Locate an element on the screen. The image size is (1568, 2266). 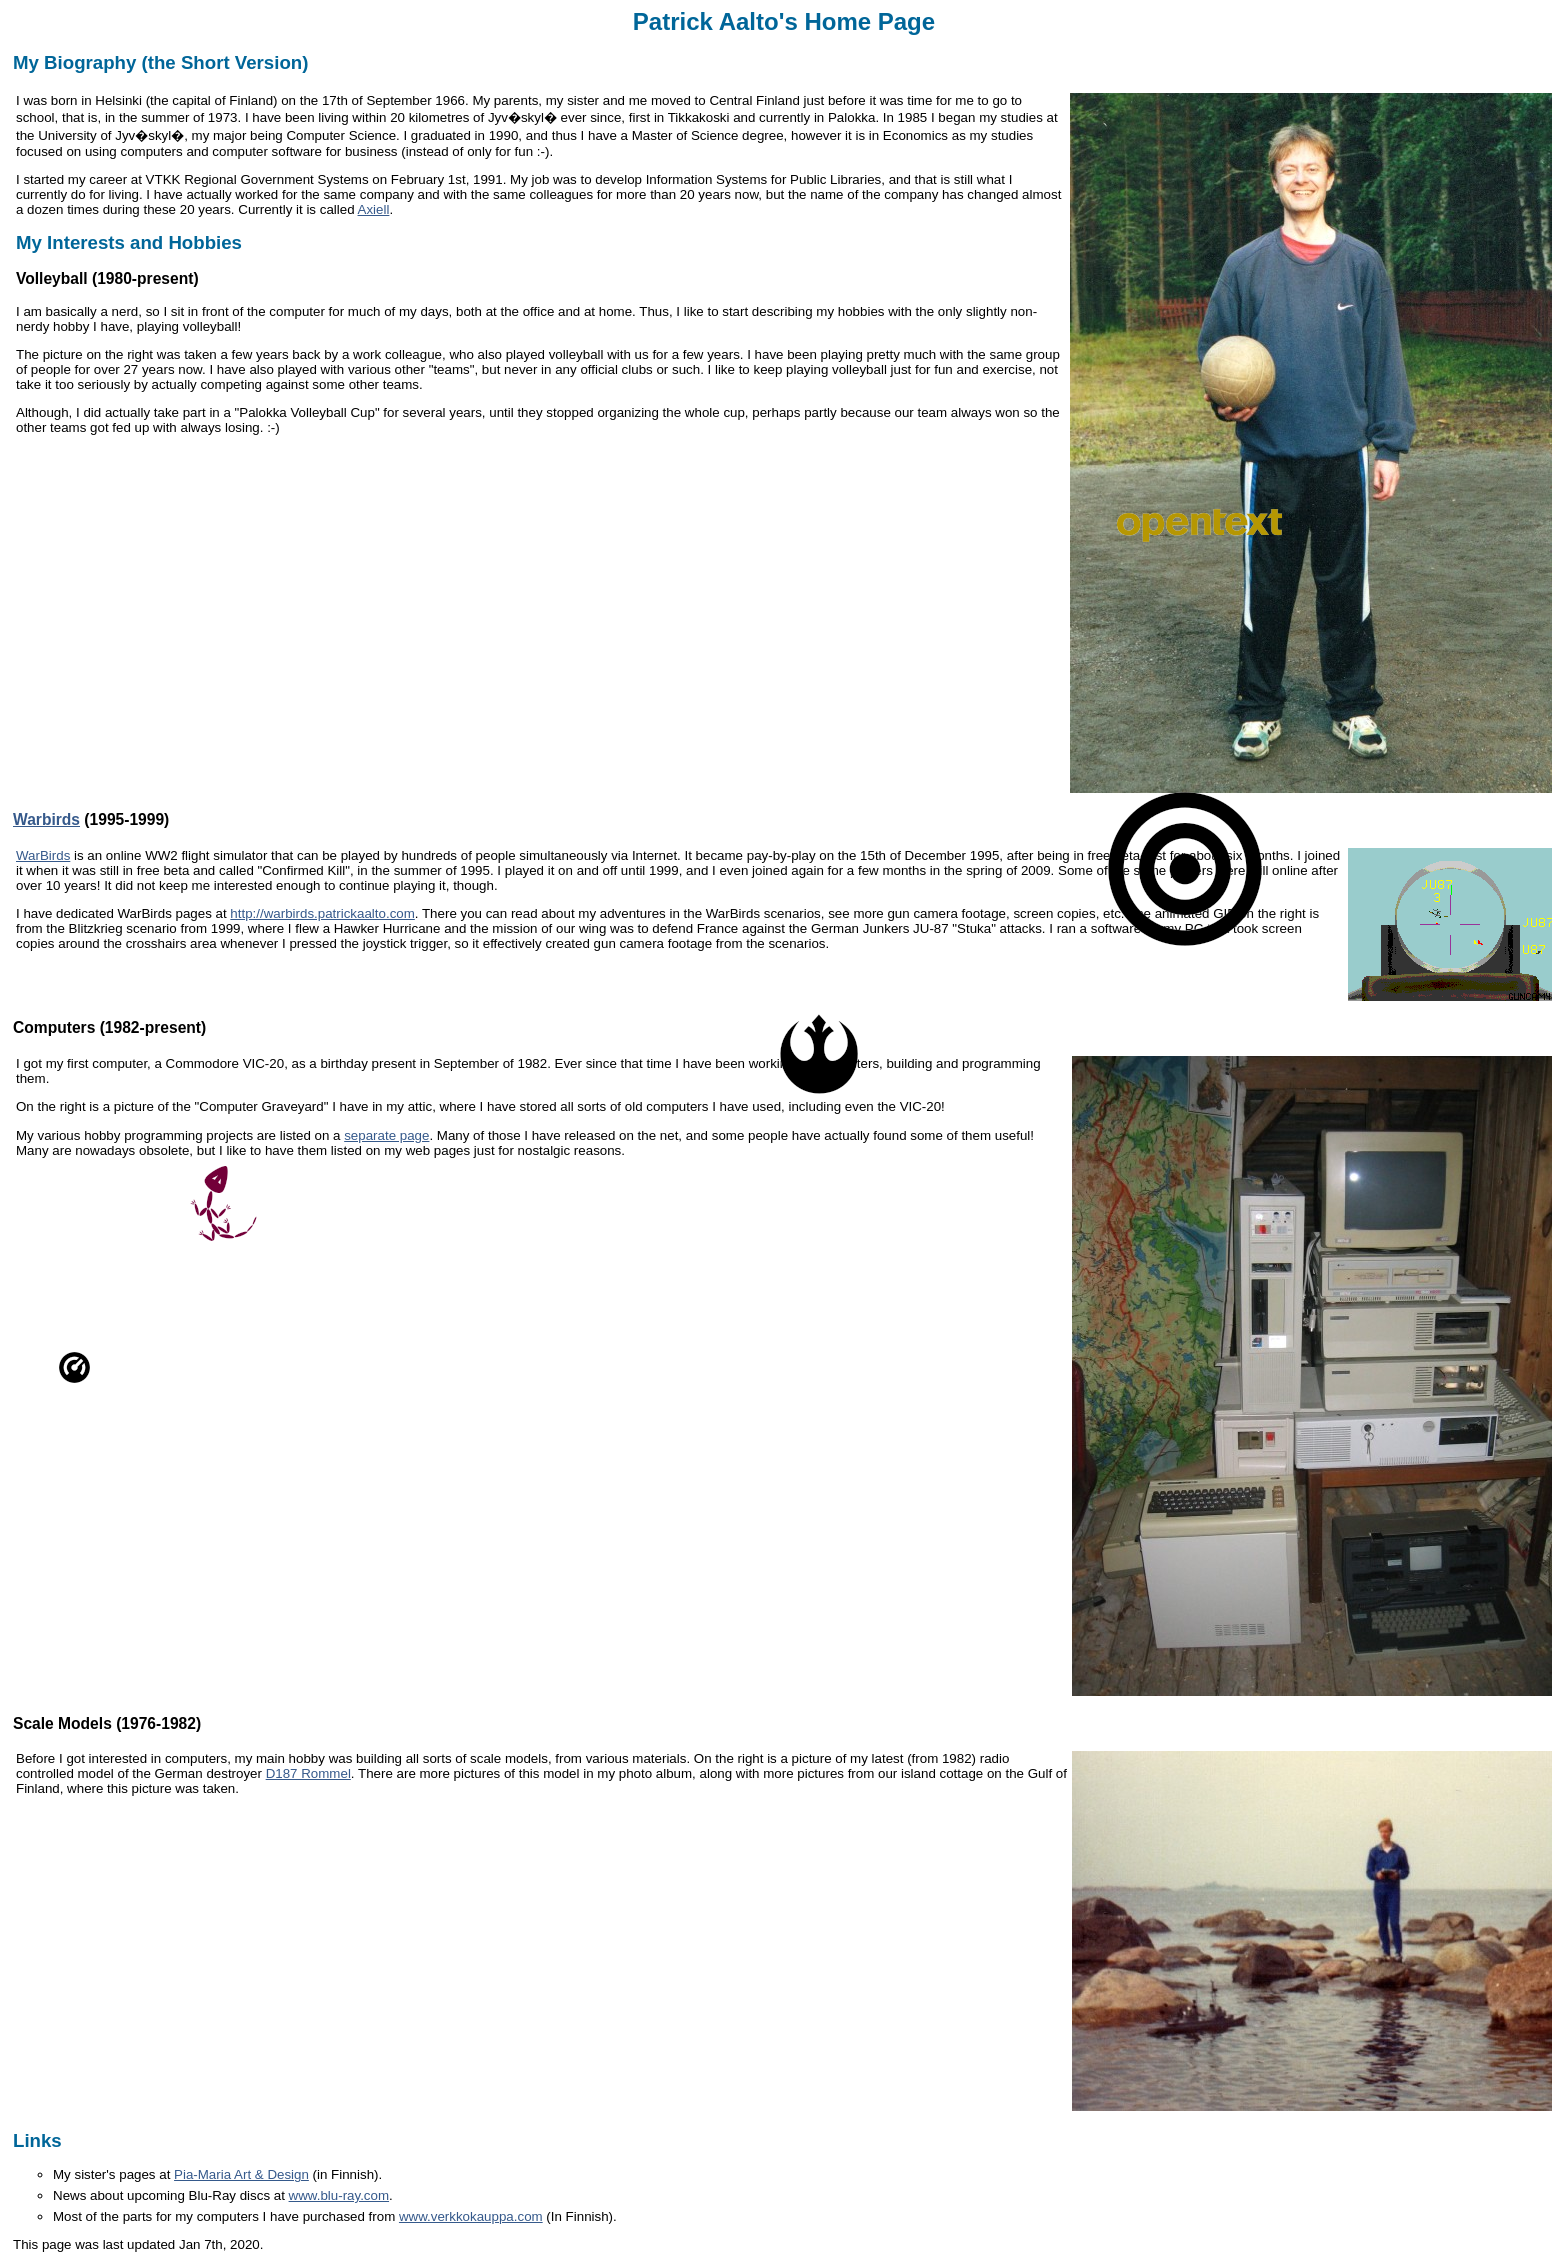
Star Wars Rebel Alliance logo is located at coordinates (819, 1054).